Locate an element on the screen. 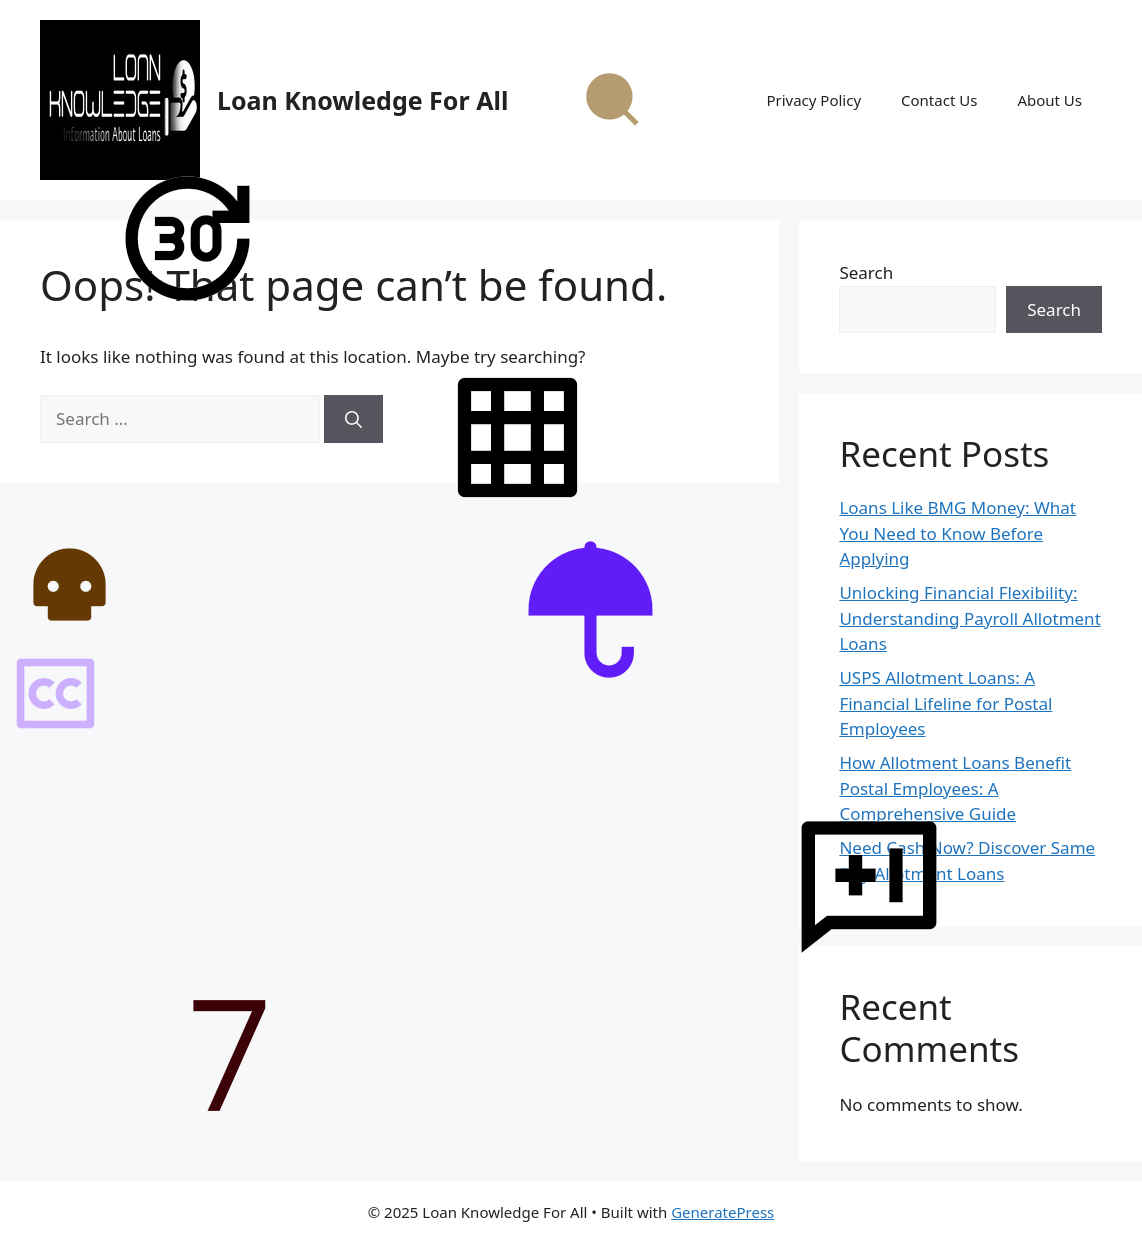 The height and width of the screenshot is (1243, 1142). enable closed captions for video content is located at coordinates (55, 693).